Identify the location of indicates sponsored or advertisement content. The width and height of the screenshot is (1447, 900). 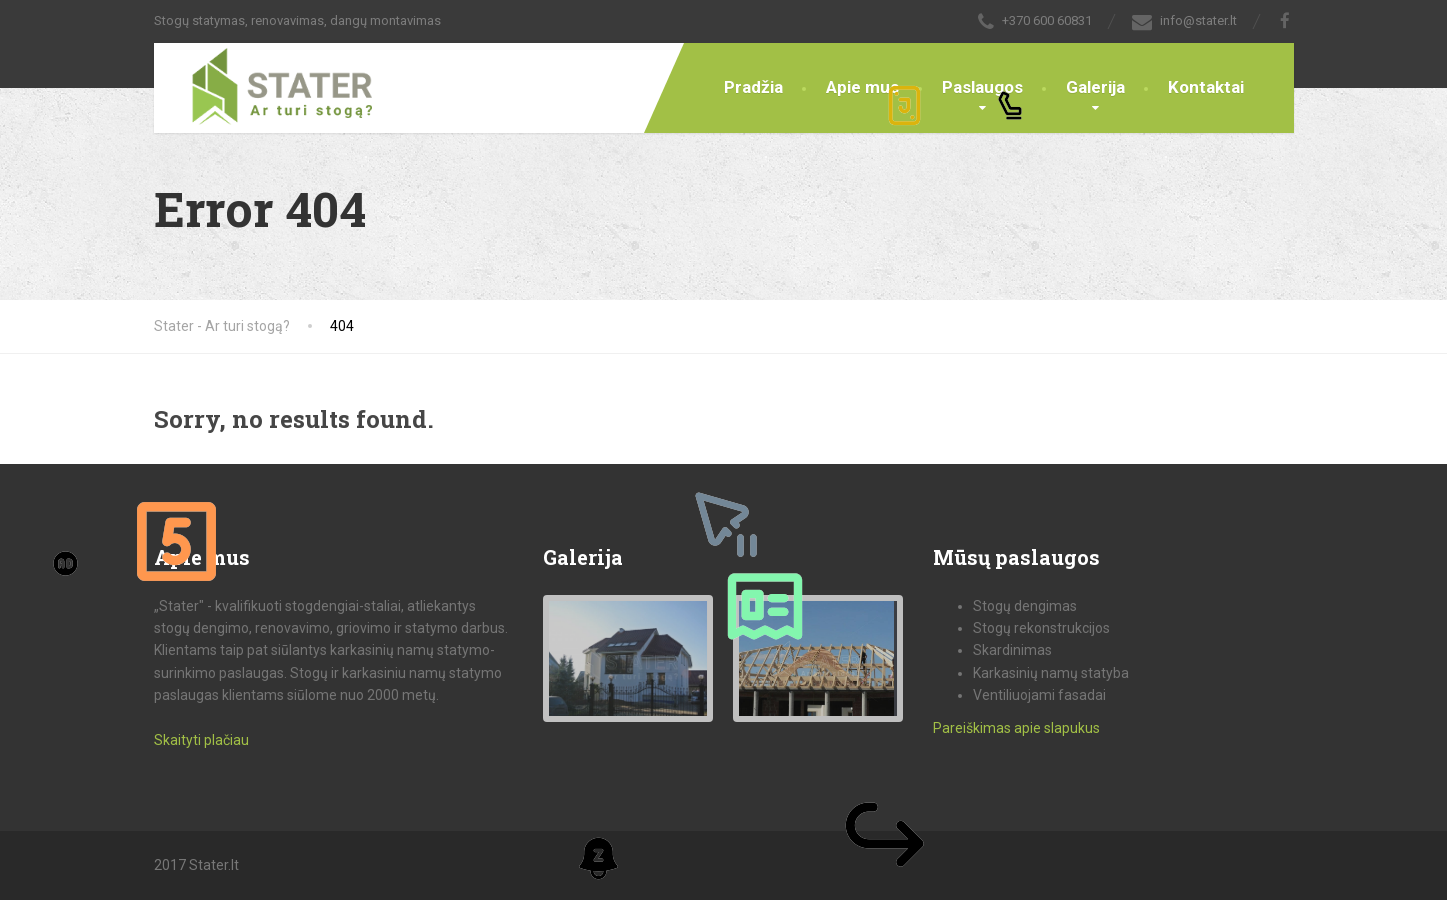
(65, 563).